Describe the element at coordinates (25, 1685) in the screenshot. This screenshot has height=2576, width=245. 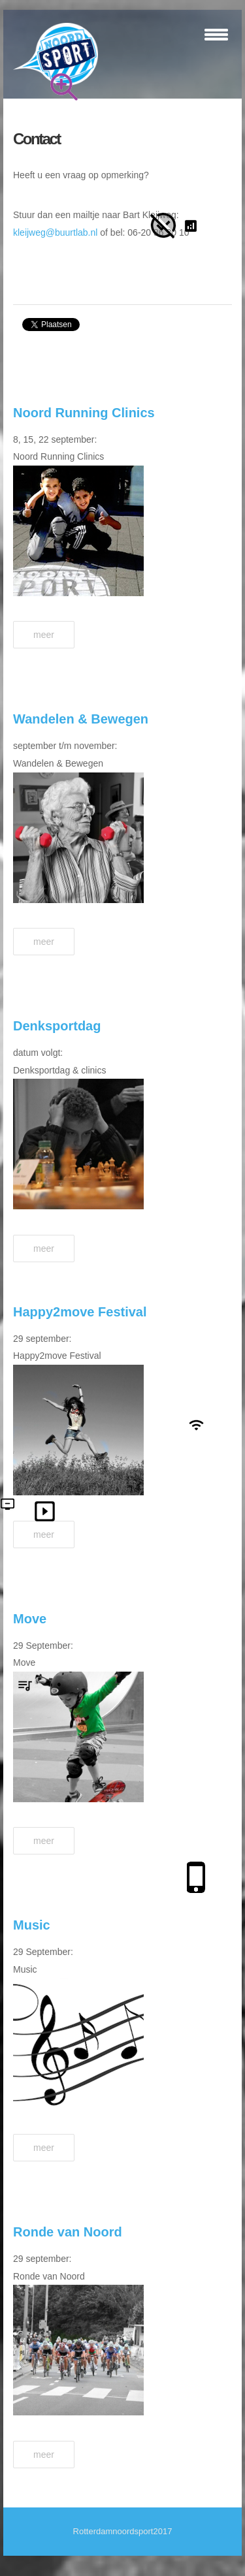
I see `view music queue or playlist` at that location.